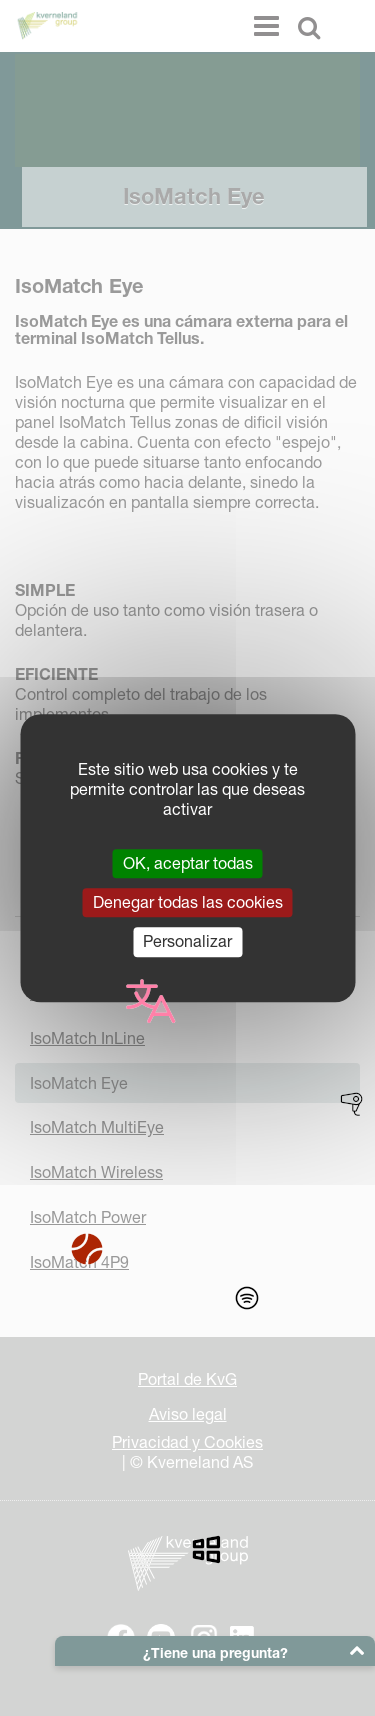 The height and width of the screenshot is (1716, 375). I want to click on access tennis or racquet sports features, so click(87, 1249).